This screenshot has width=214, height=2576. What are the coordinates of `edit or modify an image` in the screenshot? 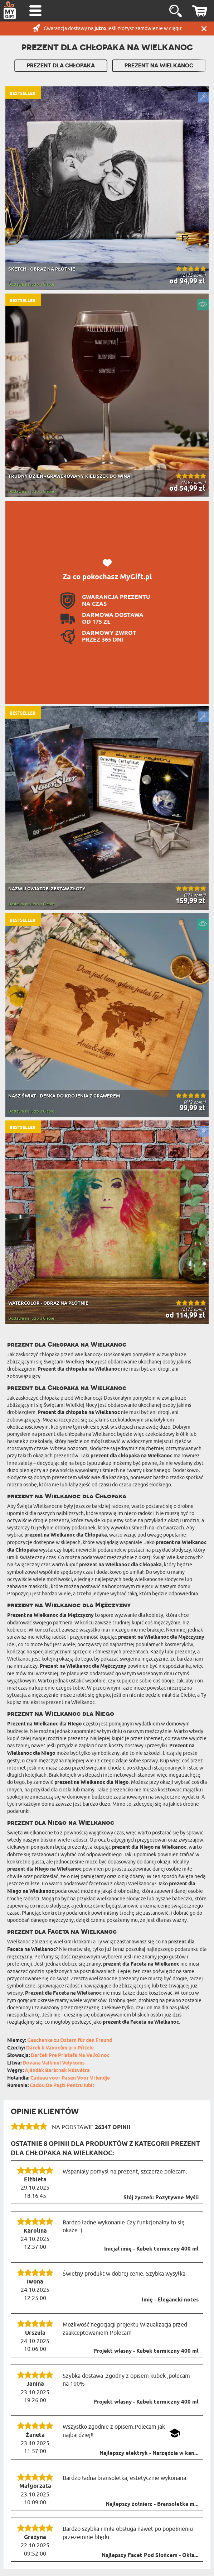 It's located at (185, 238).